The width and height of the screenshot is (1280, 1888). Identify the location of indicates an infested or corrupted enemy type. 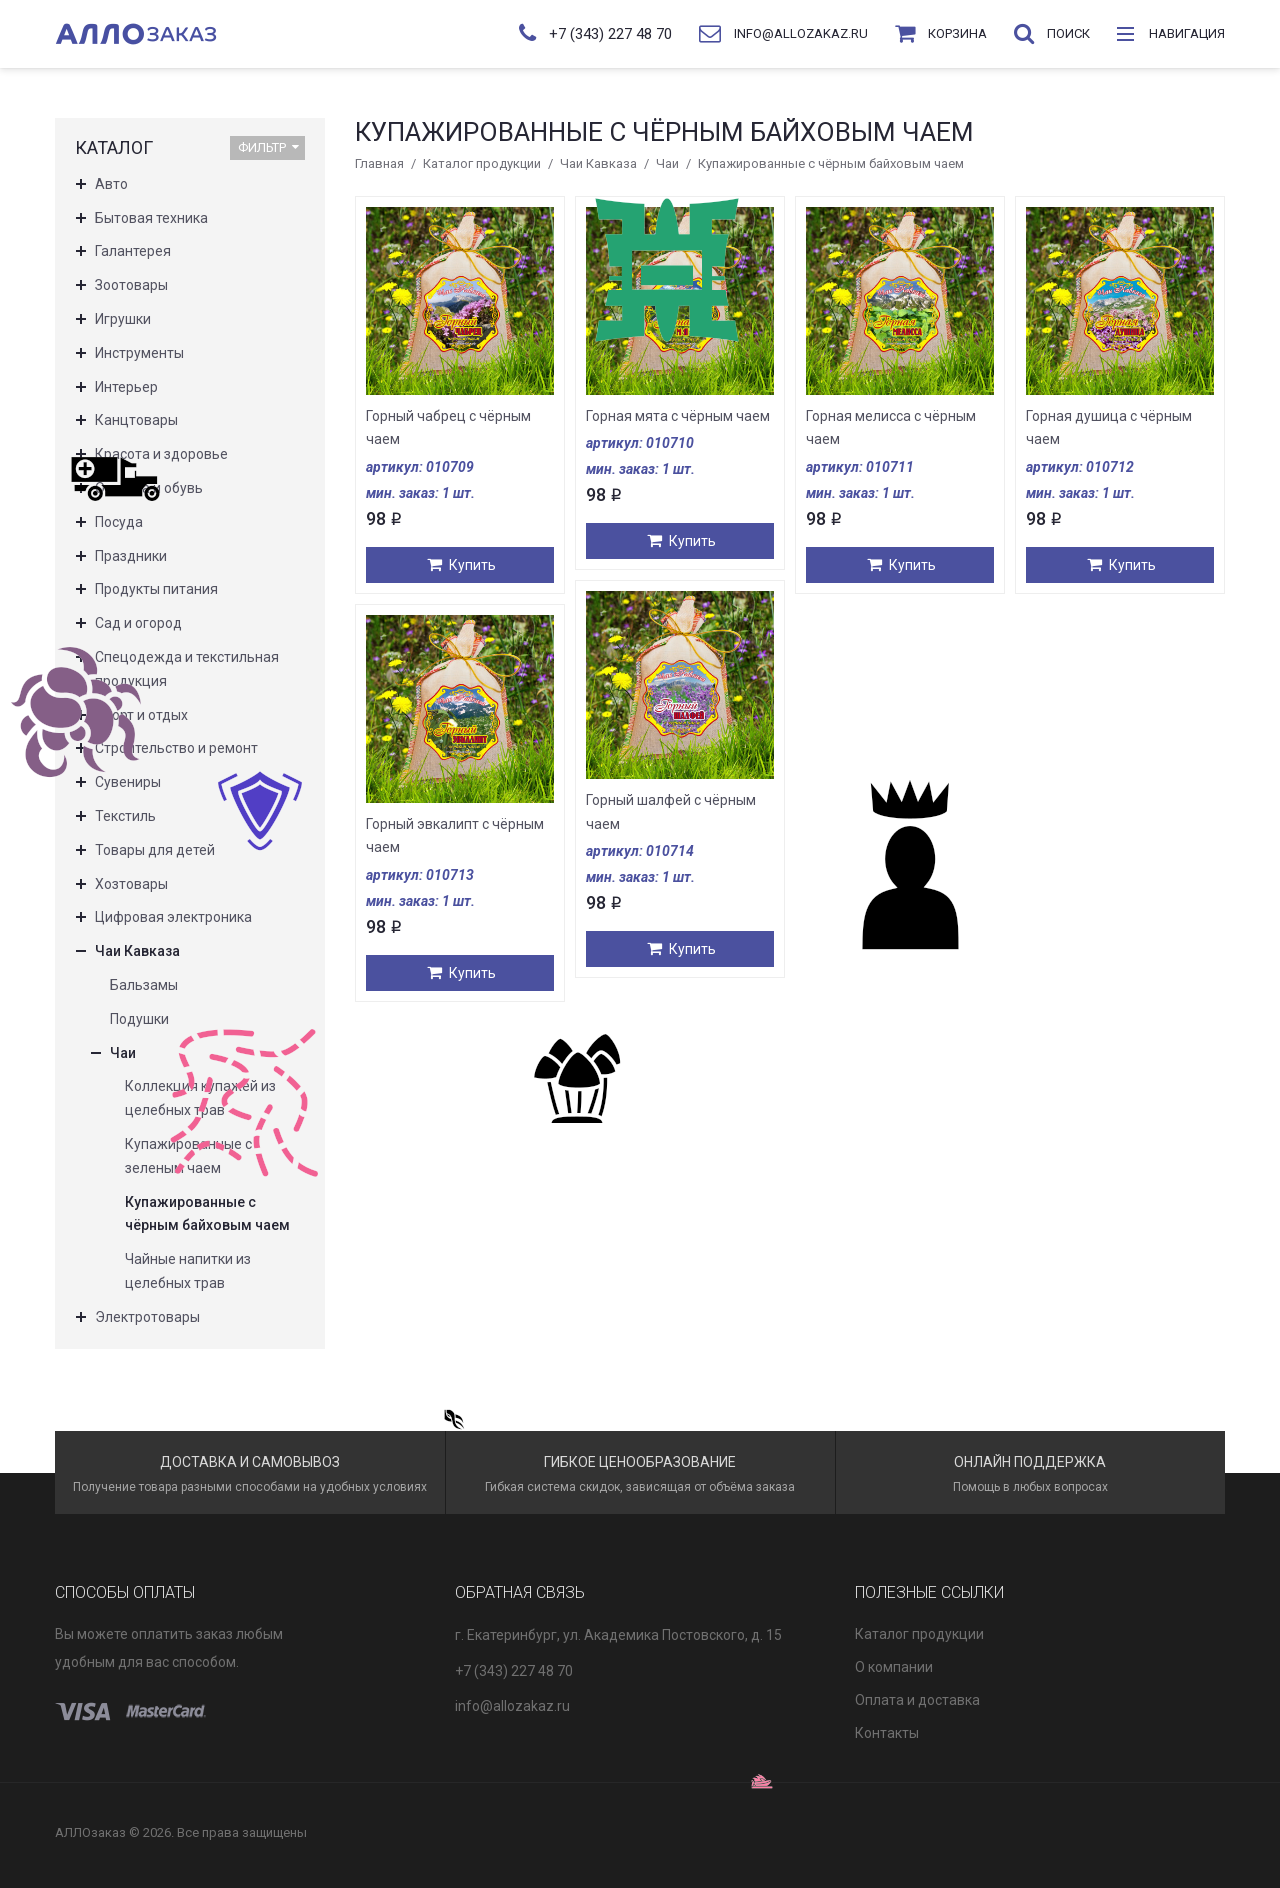
(75, 711).